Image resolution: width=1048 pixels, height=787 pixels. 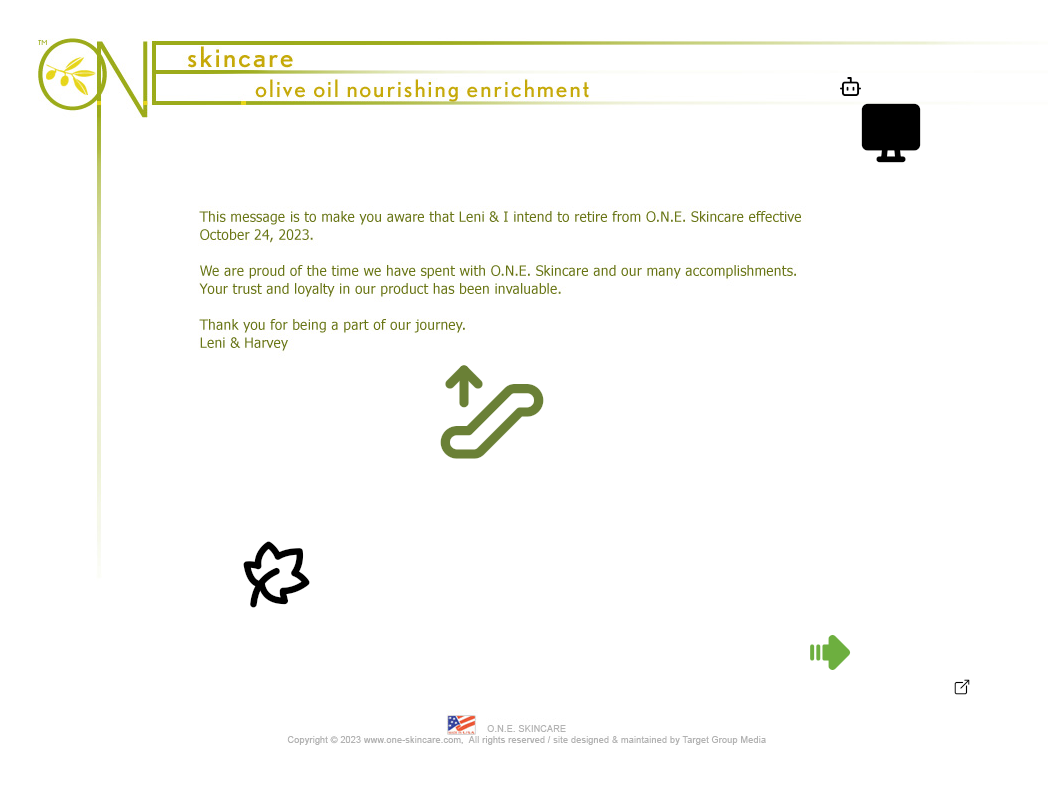 What do you see at coordinates (830, 652) in the screenshot?
I see `skip forward or advance to next item` at bounding box center [830, 652].